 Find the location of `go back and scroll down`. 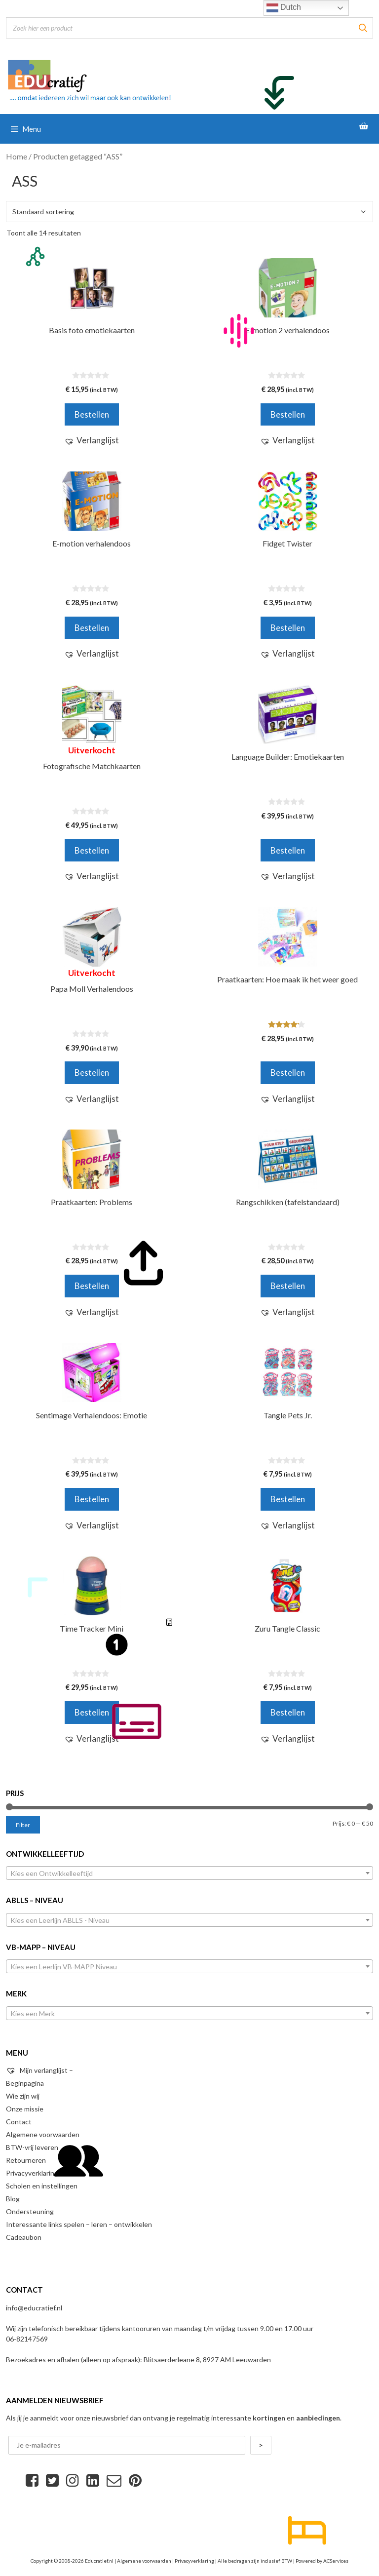

go back and scroll down is located at coordinates (280, 94).